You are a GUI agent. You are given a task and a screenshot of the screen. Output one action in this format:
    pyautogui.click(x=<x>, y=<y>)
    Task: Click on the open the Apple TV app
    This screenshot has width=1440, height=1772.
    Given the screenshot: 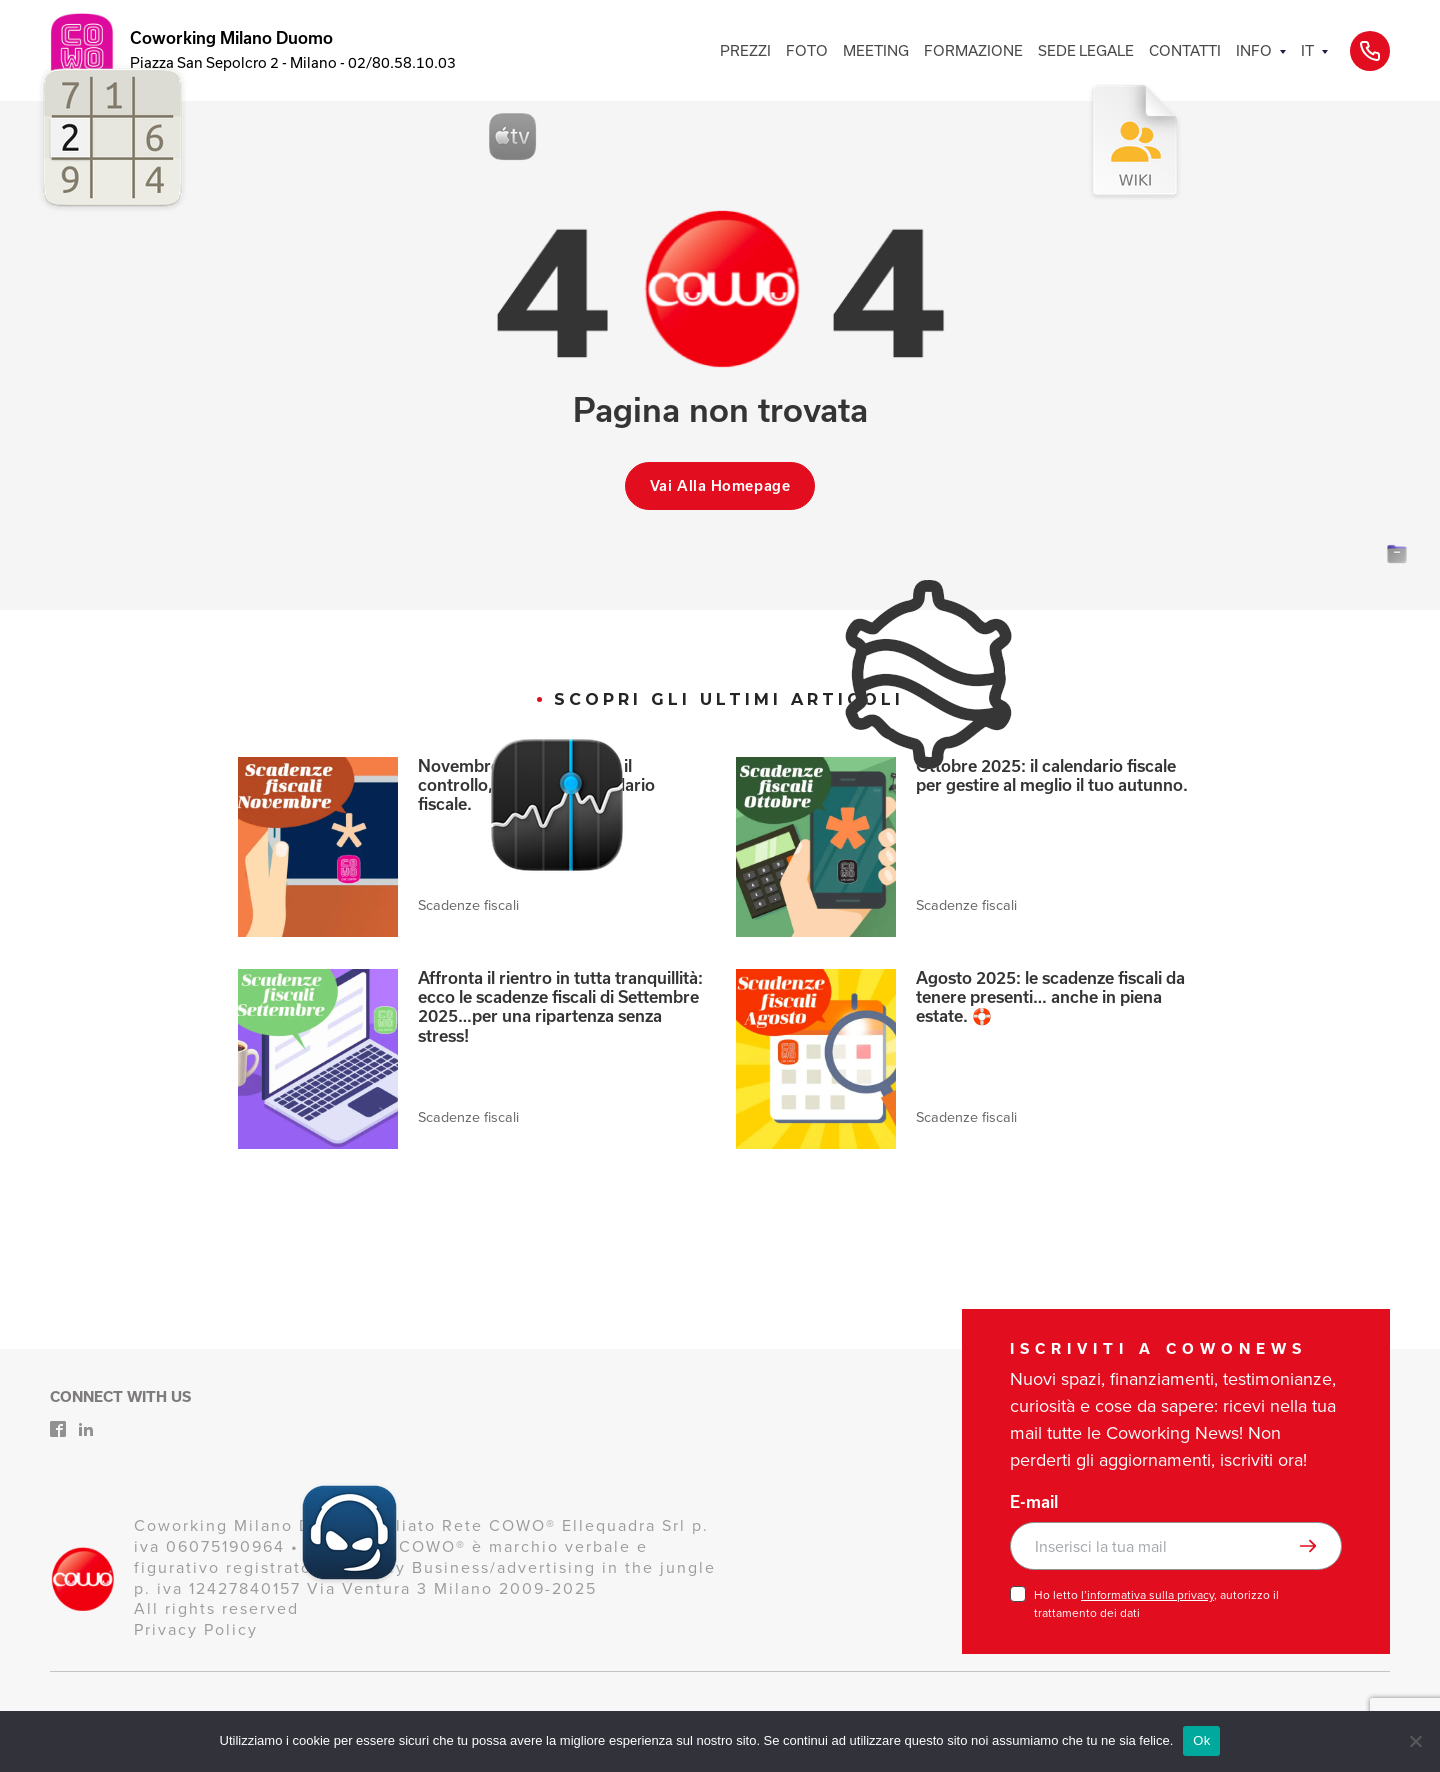 What is the action you would take?
    pyautogui.click(x=512, y=136)
    